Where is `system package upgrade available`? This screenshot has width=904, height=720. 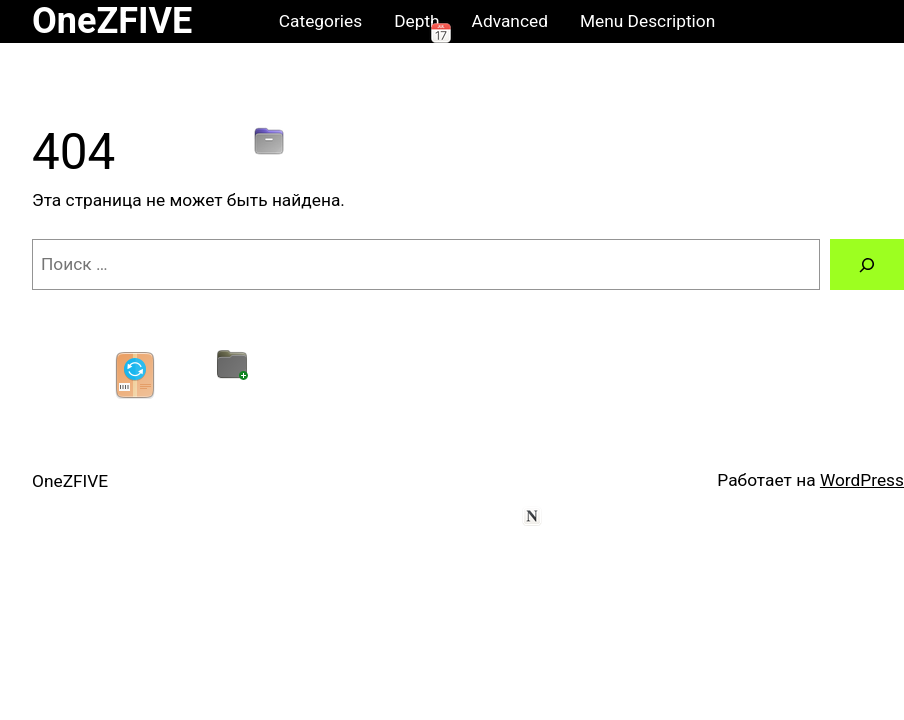
system package upgrade available is located at coordinates (135, 375).